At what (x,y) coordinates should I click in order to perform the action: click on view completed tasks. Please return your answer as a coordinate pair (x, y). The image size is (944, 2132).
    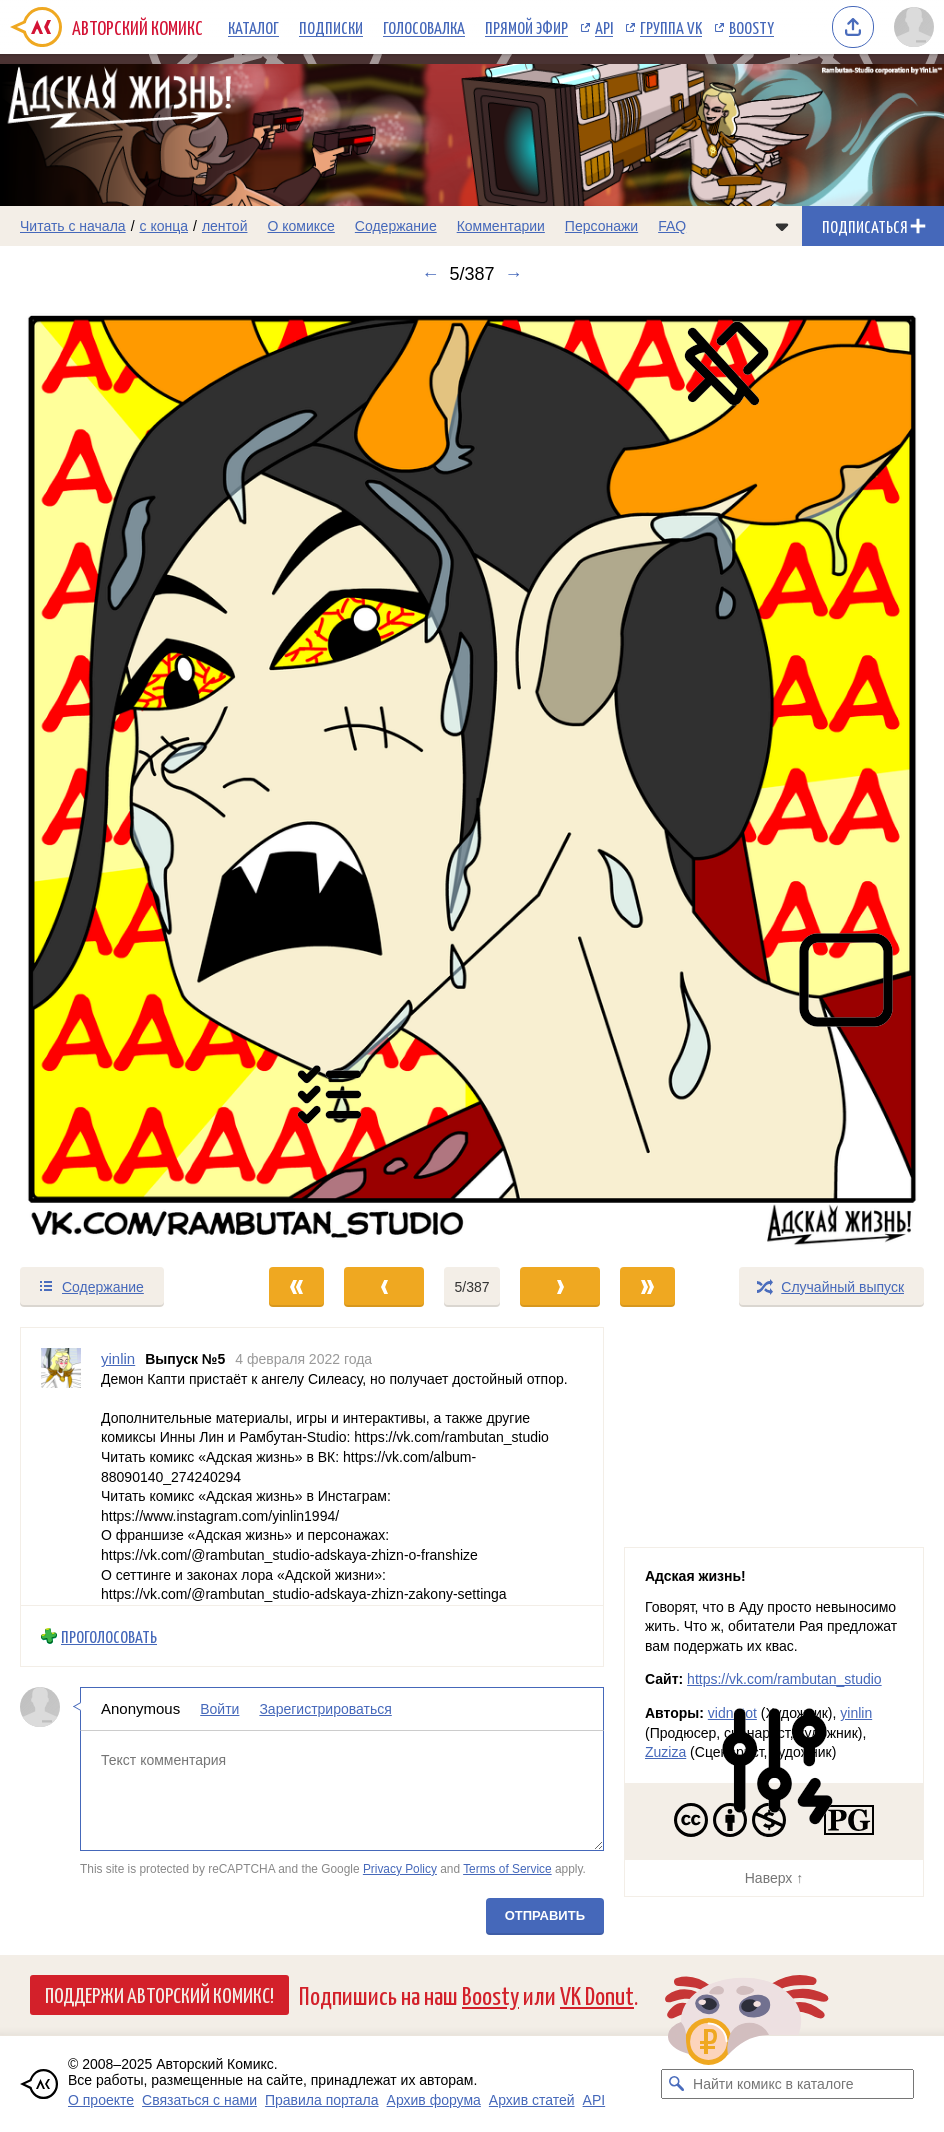
    Looking at the image, I should click on (329, 1094).